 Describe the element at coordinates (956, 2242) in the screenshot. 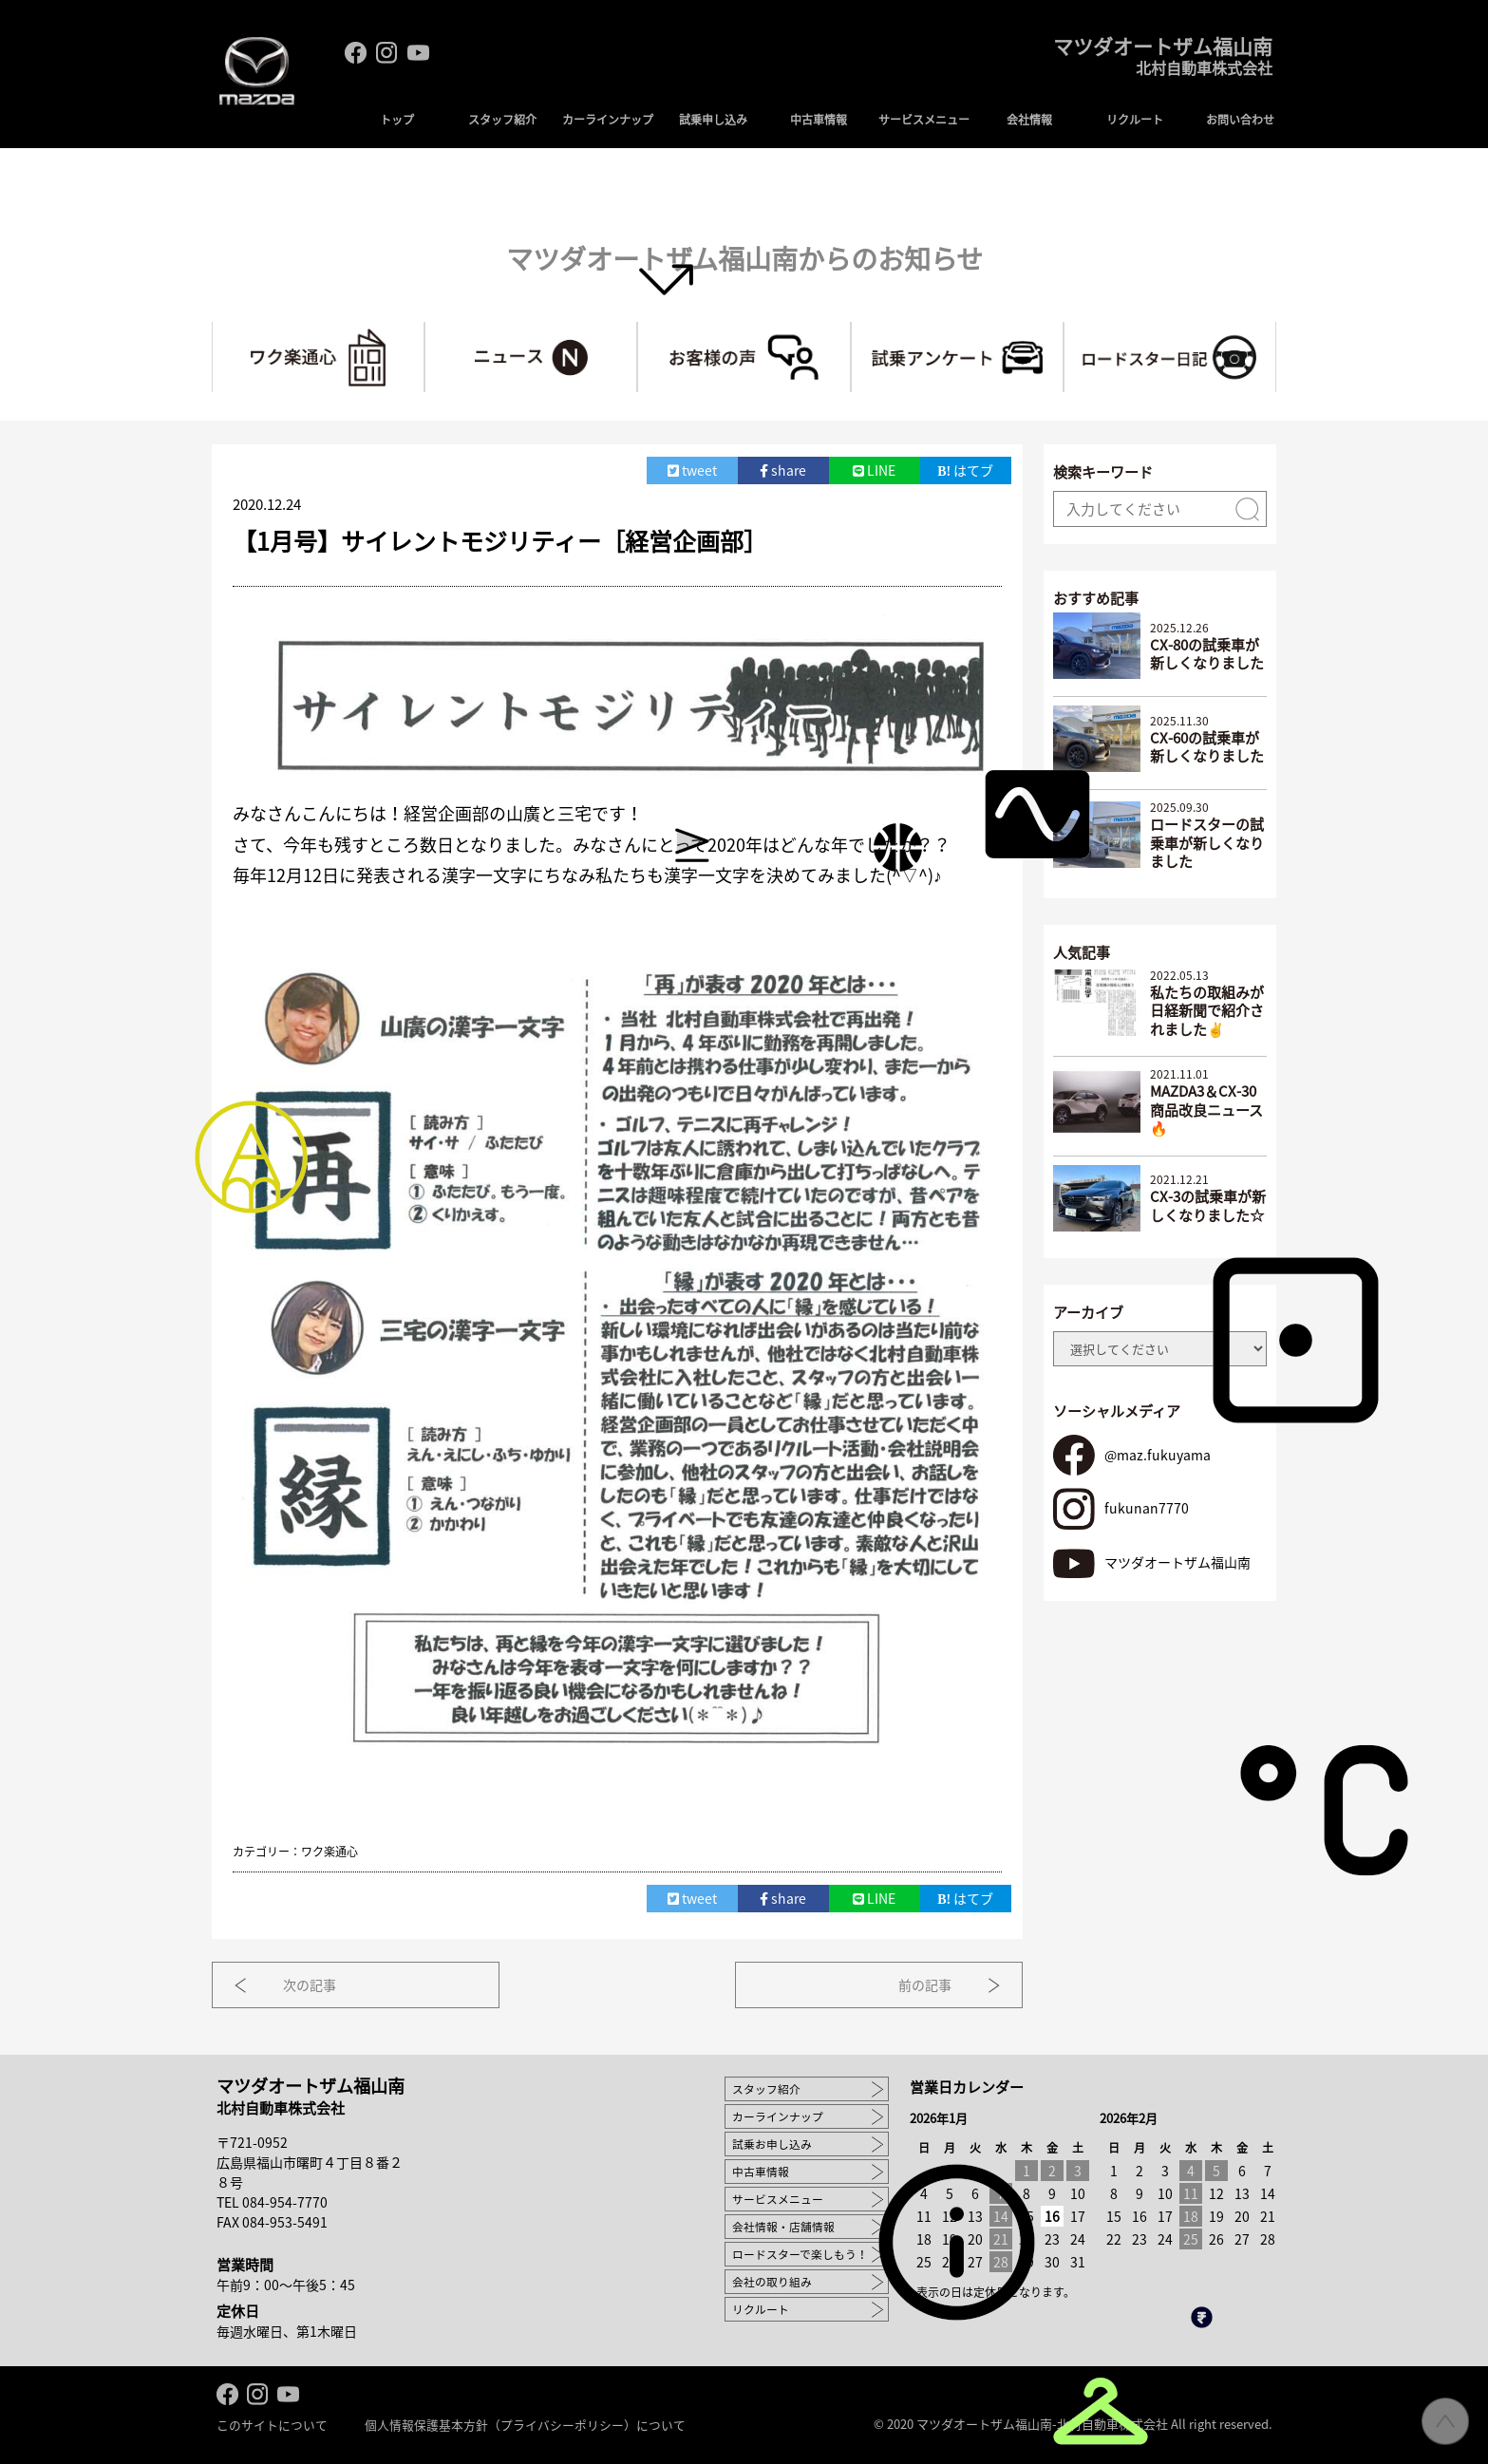

I see `view more information or details` at that location.